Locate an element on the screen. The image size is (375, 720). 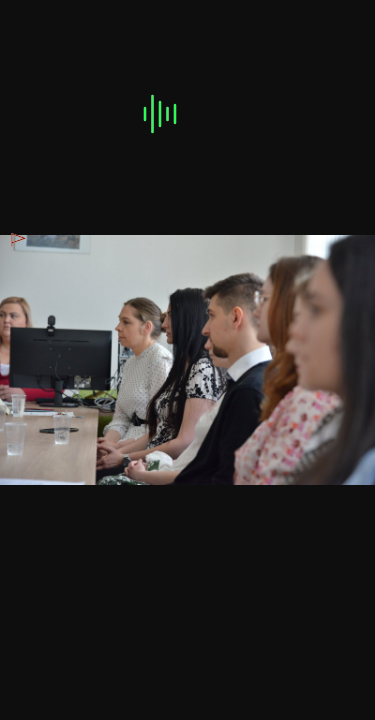
audio or sound visualization is located at coordinates (160, 114).